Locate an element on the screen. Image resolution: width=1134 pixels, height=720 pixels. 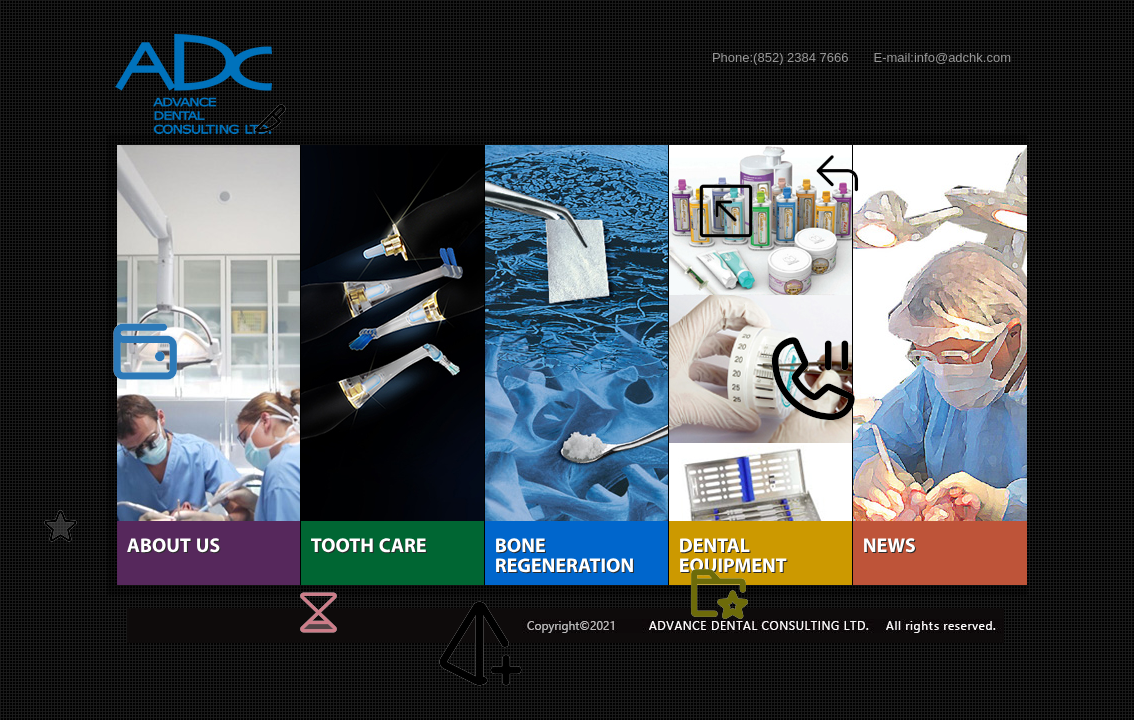
put current call on hold is located at coordinates (815, 377).